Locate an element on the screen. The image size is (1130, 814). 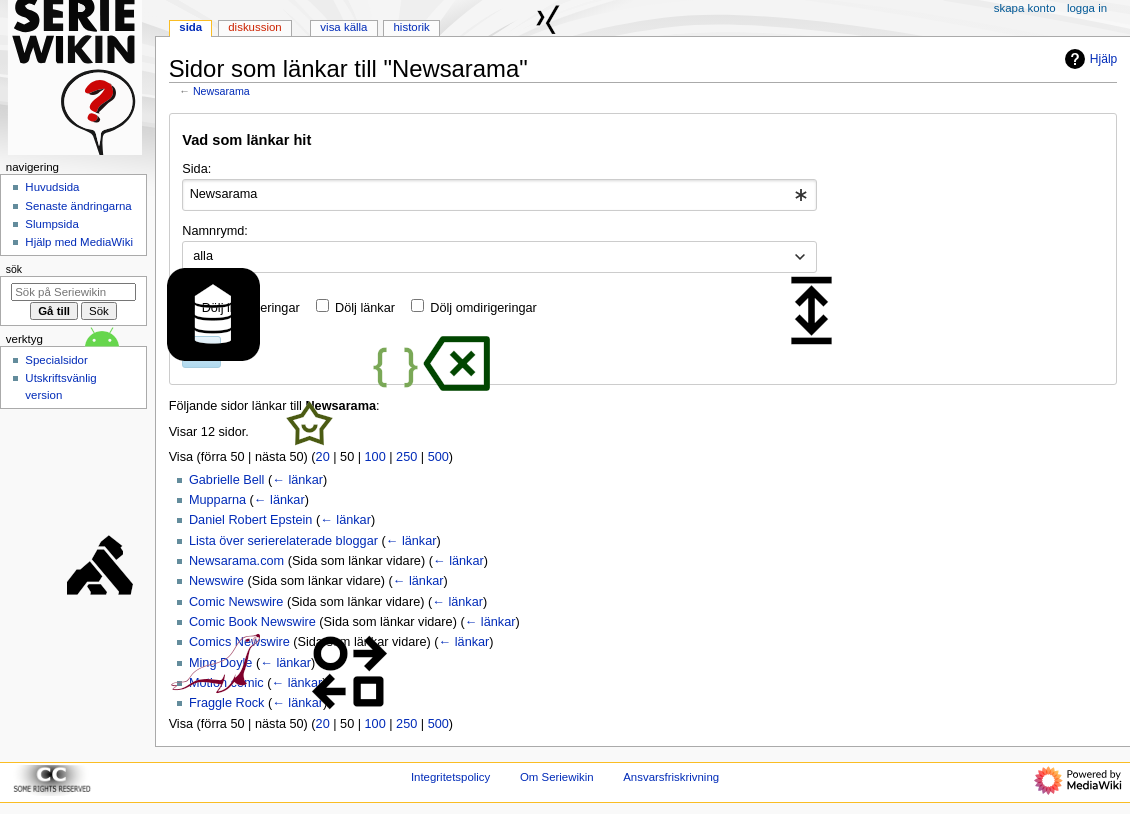
delete or backspace text input is located at coordinates (459, 363).